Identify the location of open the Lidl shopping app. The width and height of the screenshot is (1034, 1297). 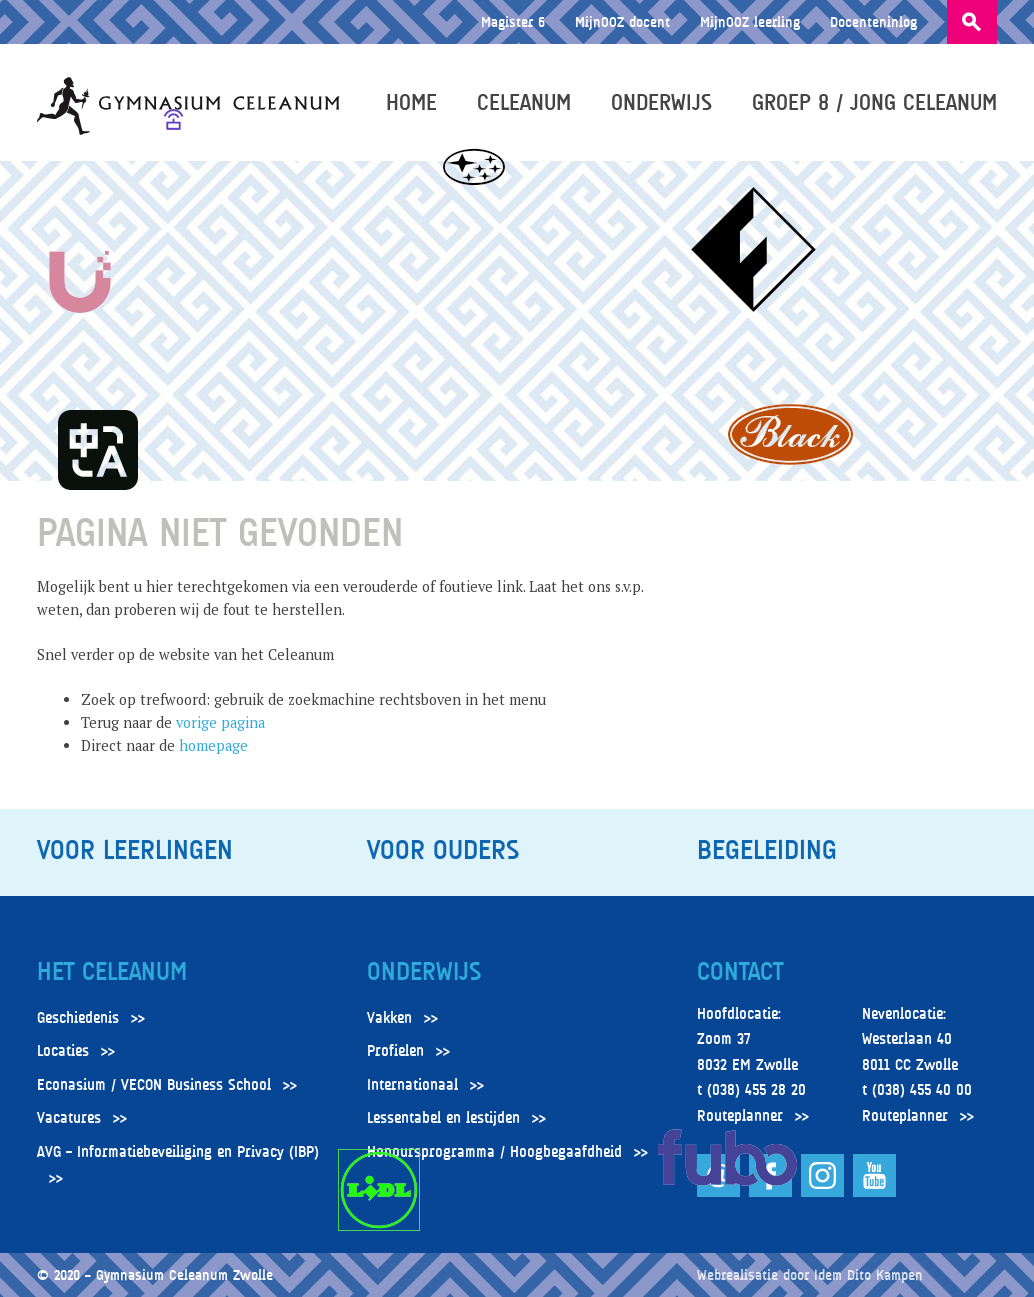
(379, 1190).